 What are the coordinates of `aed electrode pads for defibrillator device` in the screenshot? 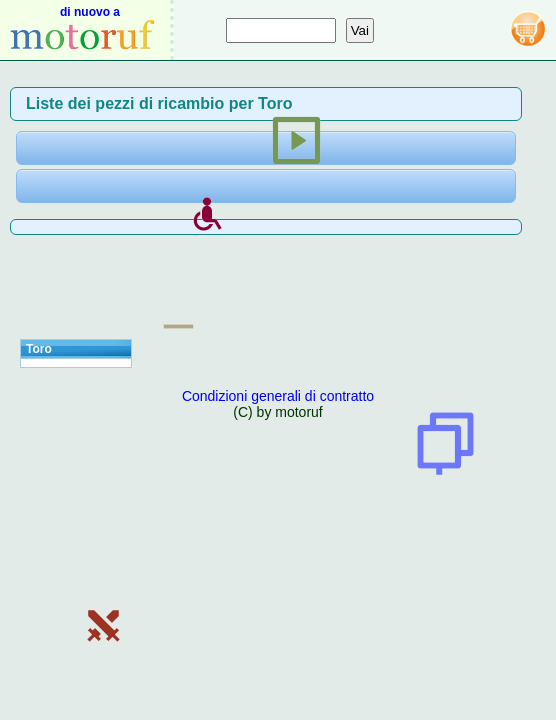 It's located at (445, 440).